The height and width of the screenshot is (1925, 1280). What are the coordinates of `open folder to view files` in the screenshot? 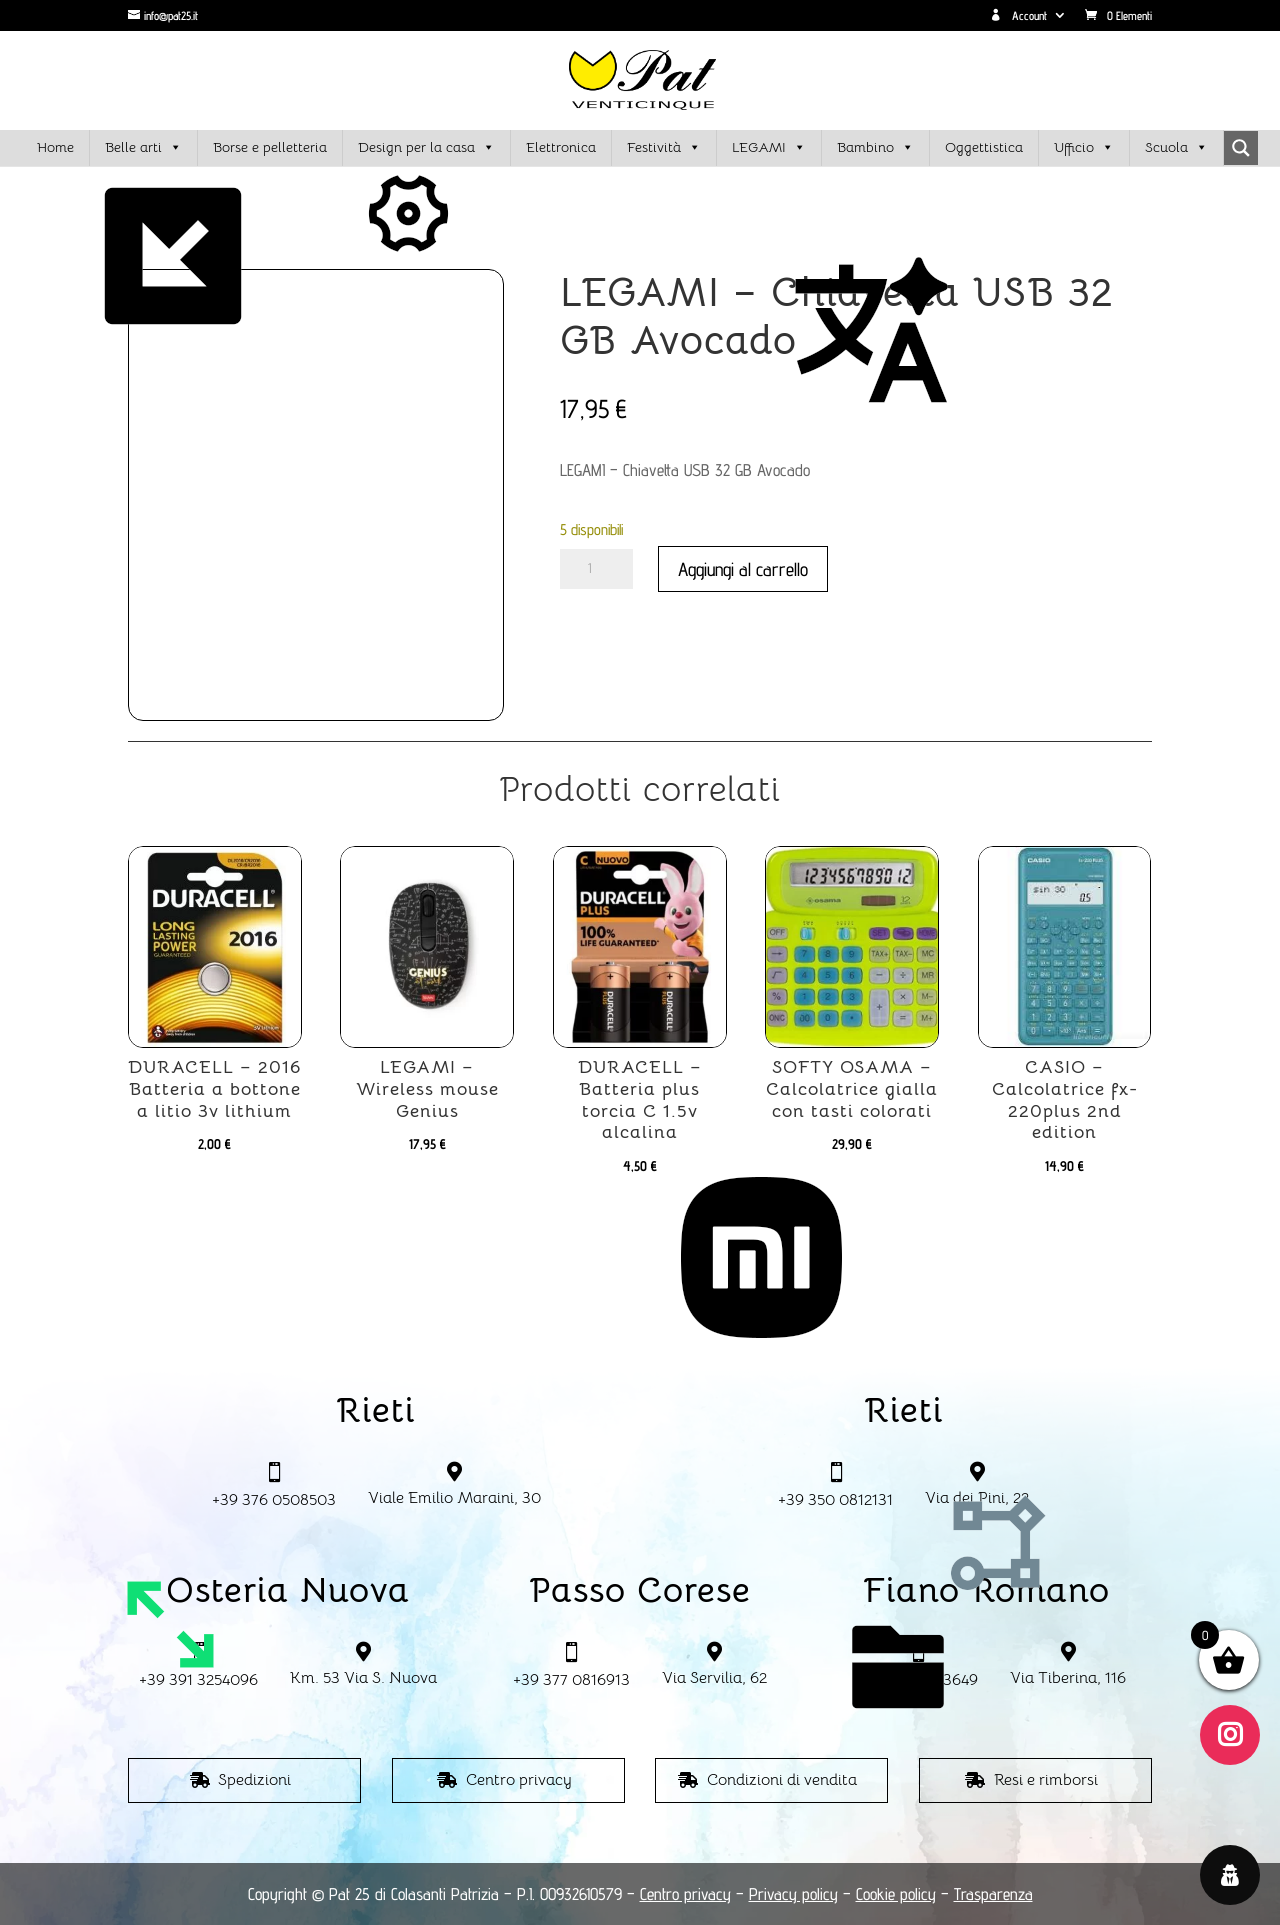 It's located at (898, 1667).